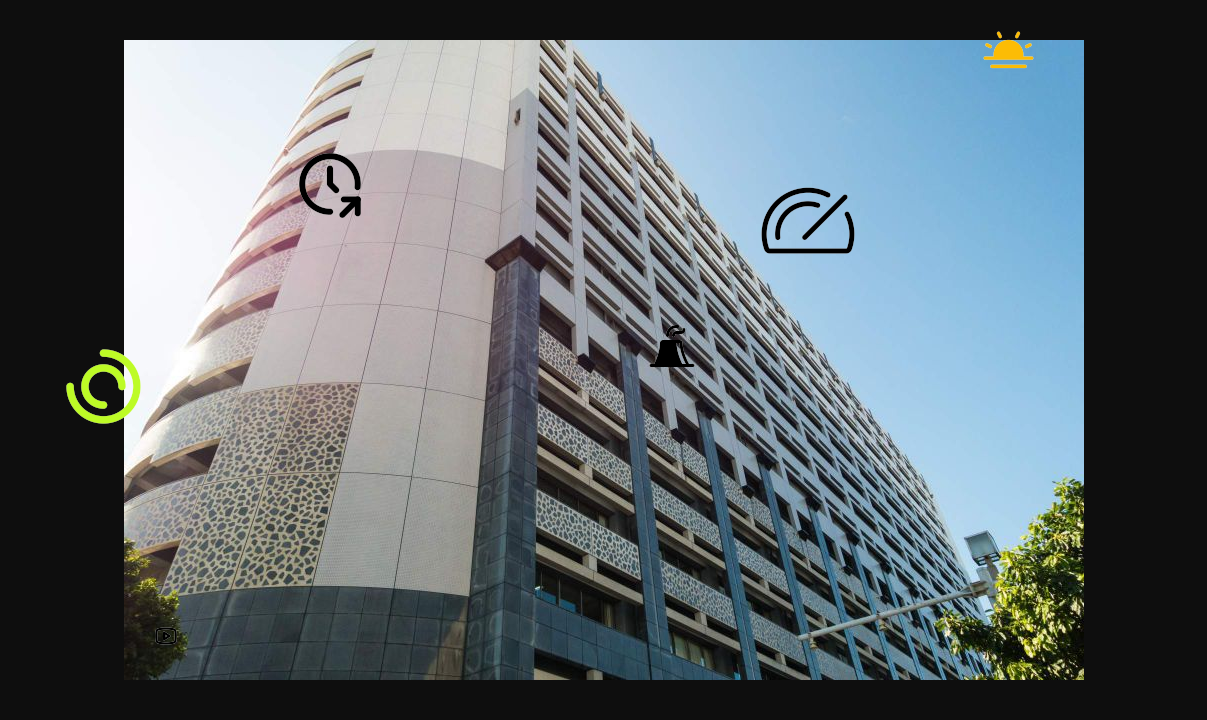 The image size is (1207, 720). What do you see at coordinates (1008, 51) in the screenshot?
I see `toggle sunrise/sunset display mode` at bounding box center [1008, 51].